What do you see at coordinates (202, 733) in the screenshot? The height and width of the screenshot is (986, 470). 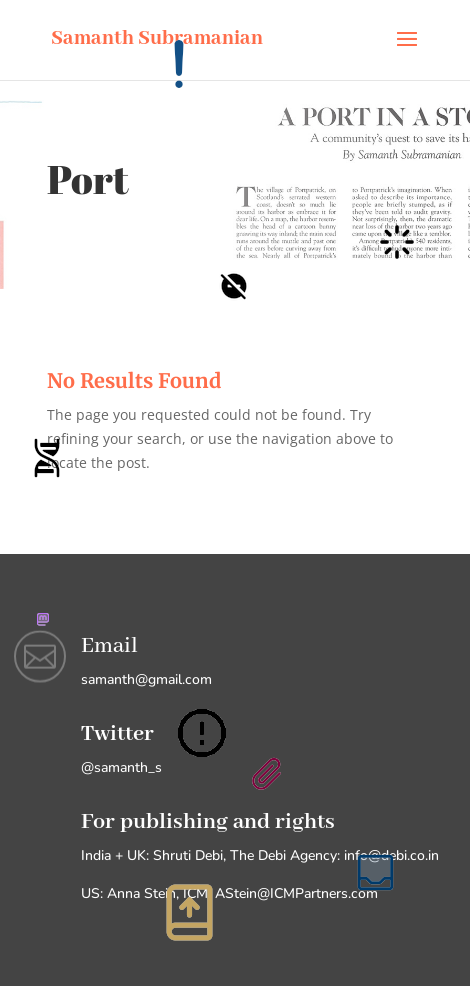 I see `indicates an error or warning state` at bounding box center [202, 733].